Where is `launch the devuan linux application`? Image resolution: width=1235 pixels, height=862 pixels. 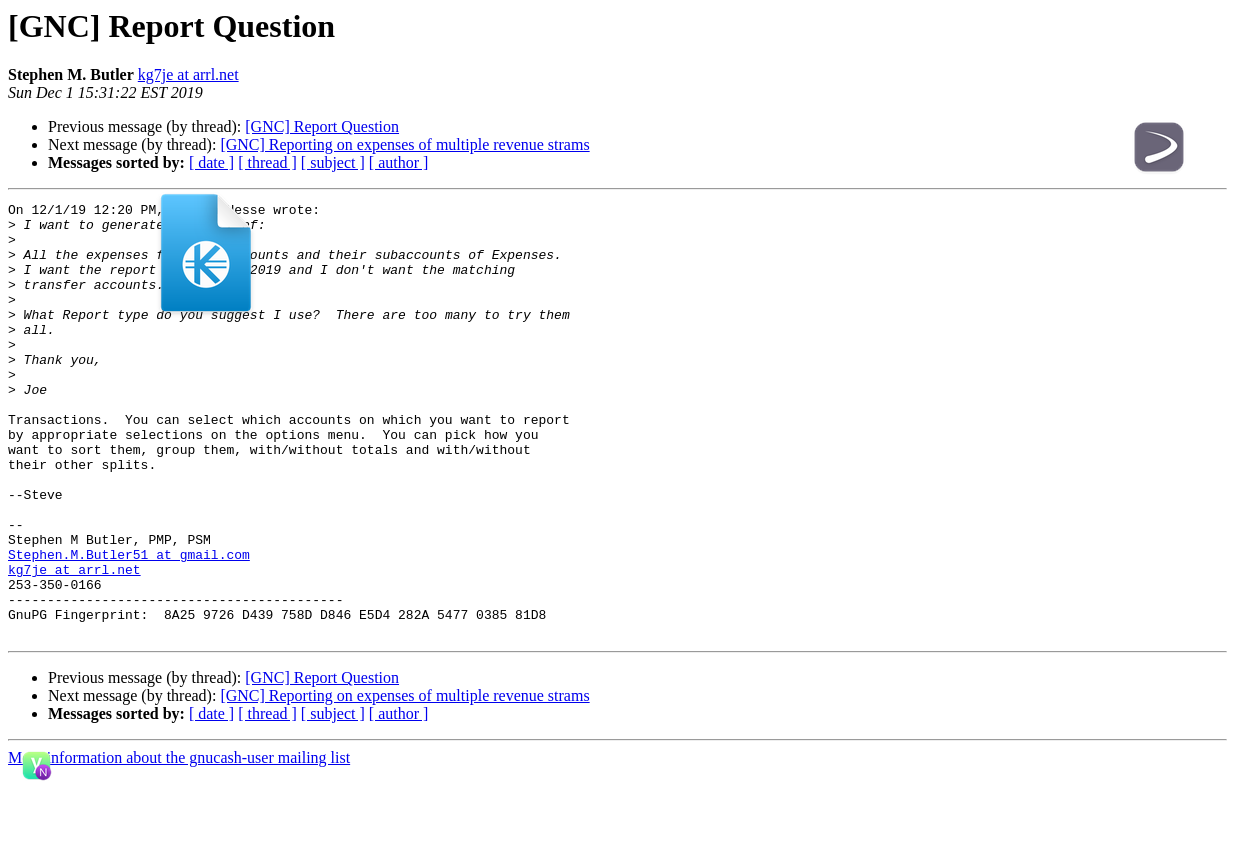 launch the devuan linux application is located at coordinates (1159, 147).